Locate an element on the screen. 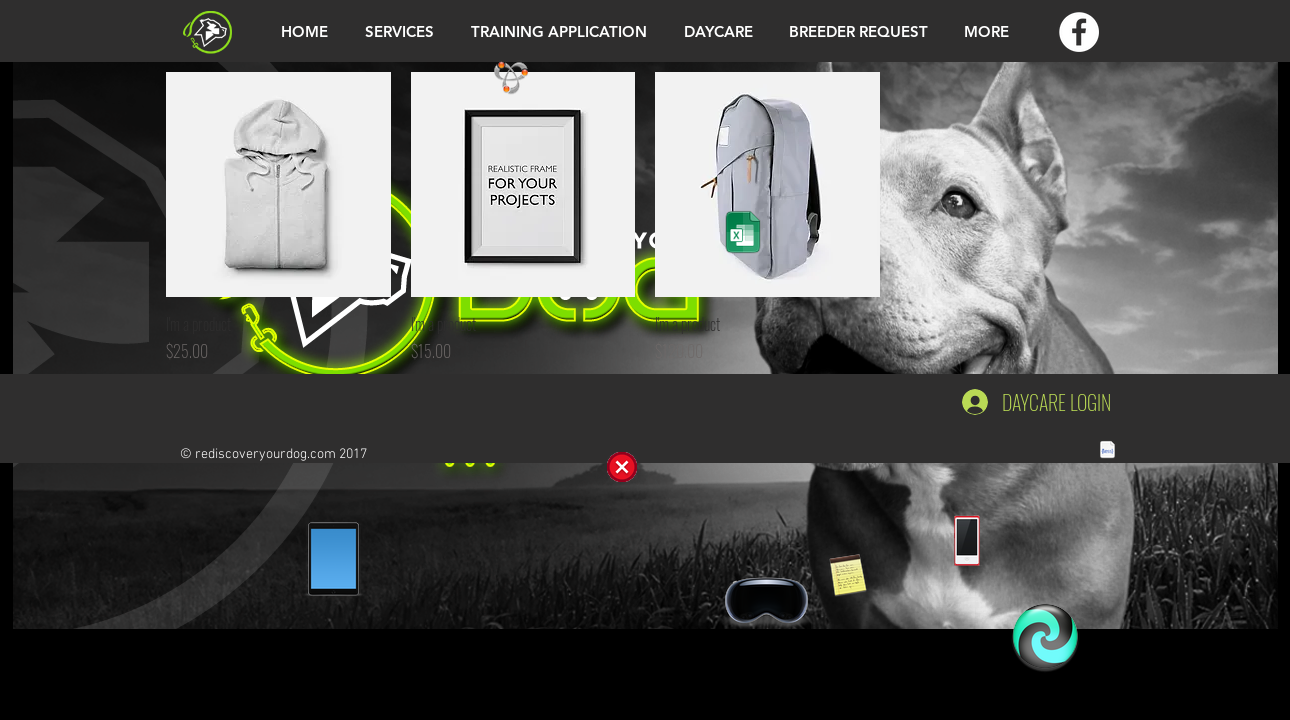  access bonjour network discovery settings is located at coordinates (511, 78).